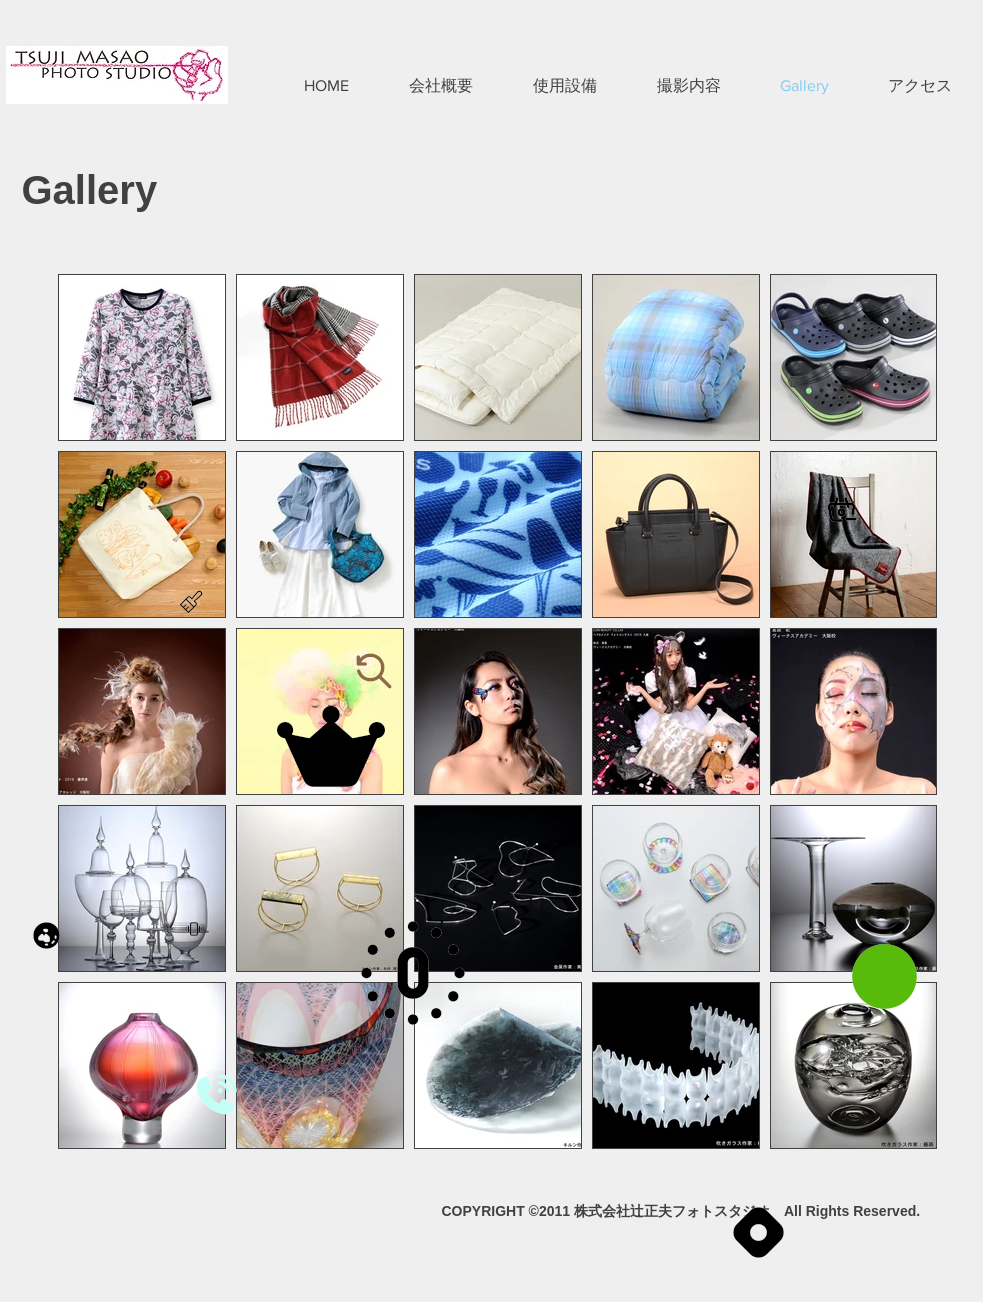  I want to click on indicates a loading or processing state, so click(413, 973).